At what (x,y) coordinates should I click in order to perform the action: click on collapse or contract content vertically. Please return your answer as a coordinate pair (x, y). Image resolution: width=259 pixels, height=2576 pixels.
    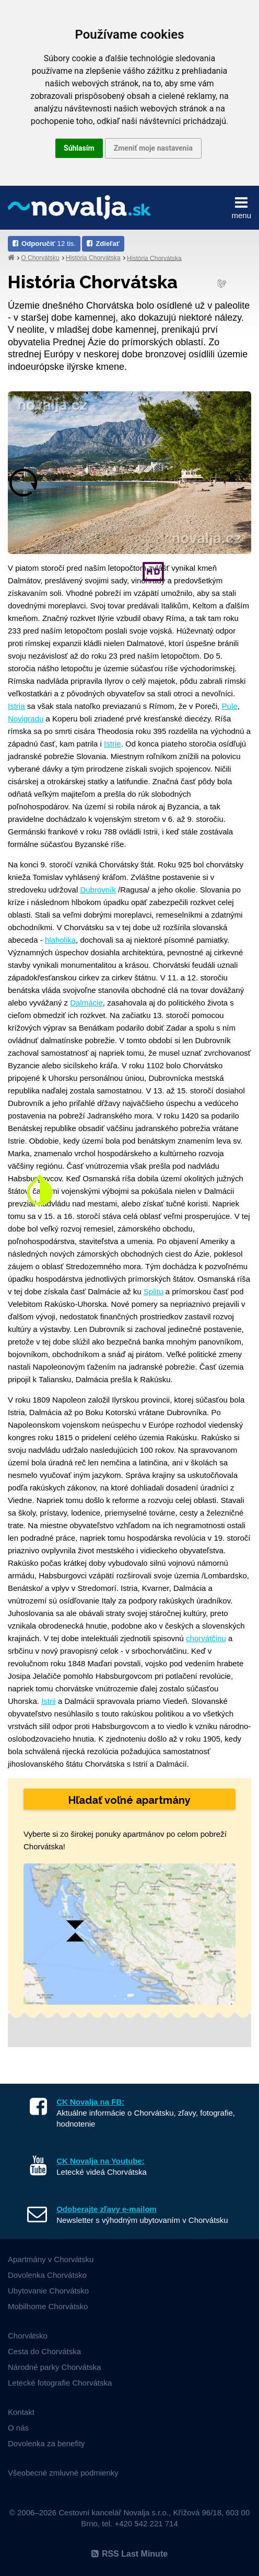
    Looking at the image, I should click on (75, 1931).